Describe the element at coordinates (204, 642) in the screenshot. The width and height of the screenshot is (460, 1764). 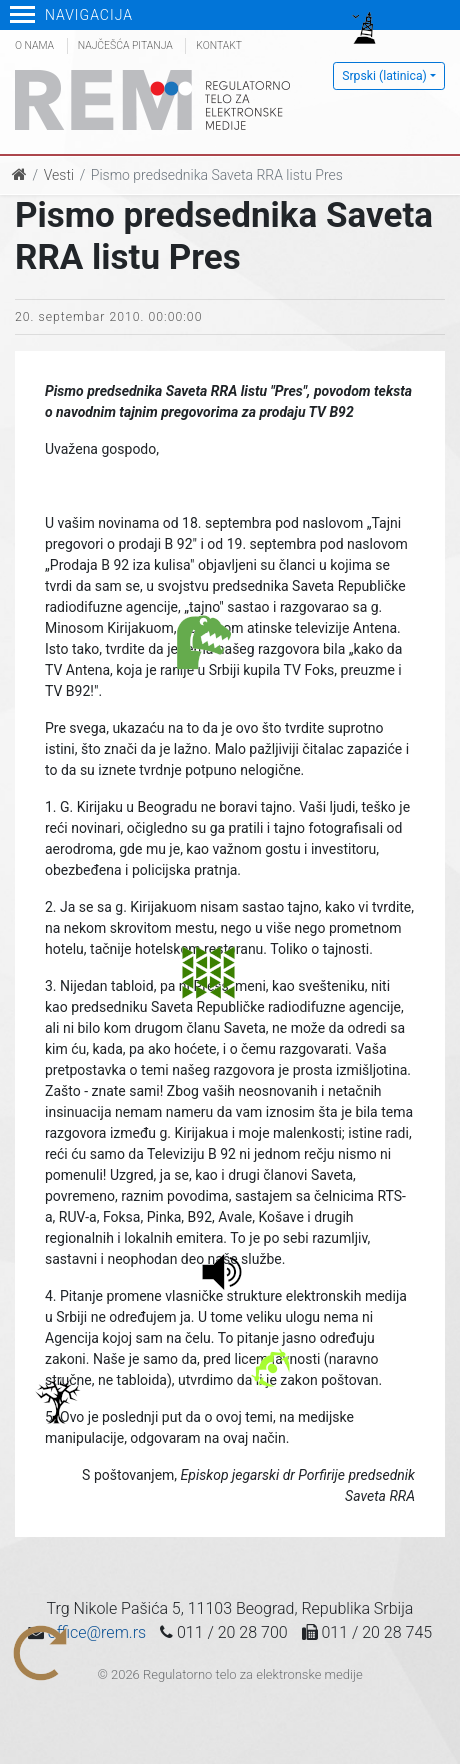
I see `dinosaur or t-rex character selection` at that location.